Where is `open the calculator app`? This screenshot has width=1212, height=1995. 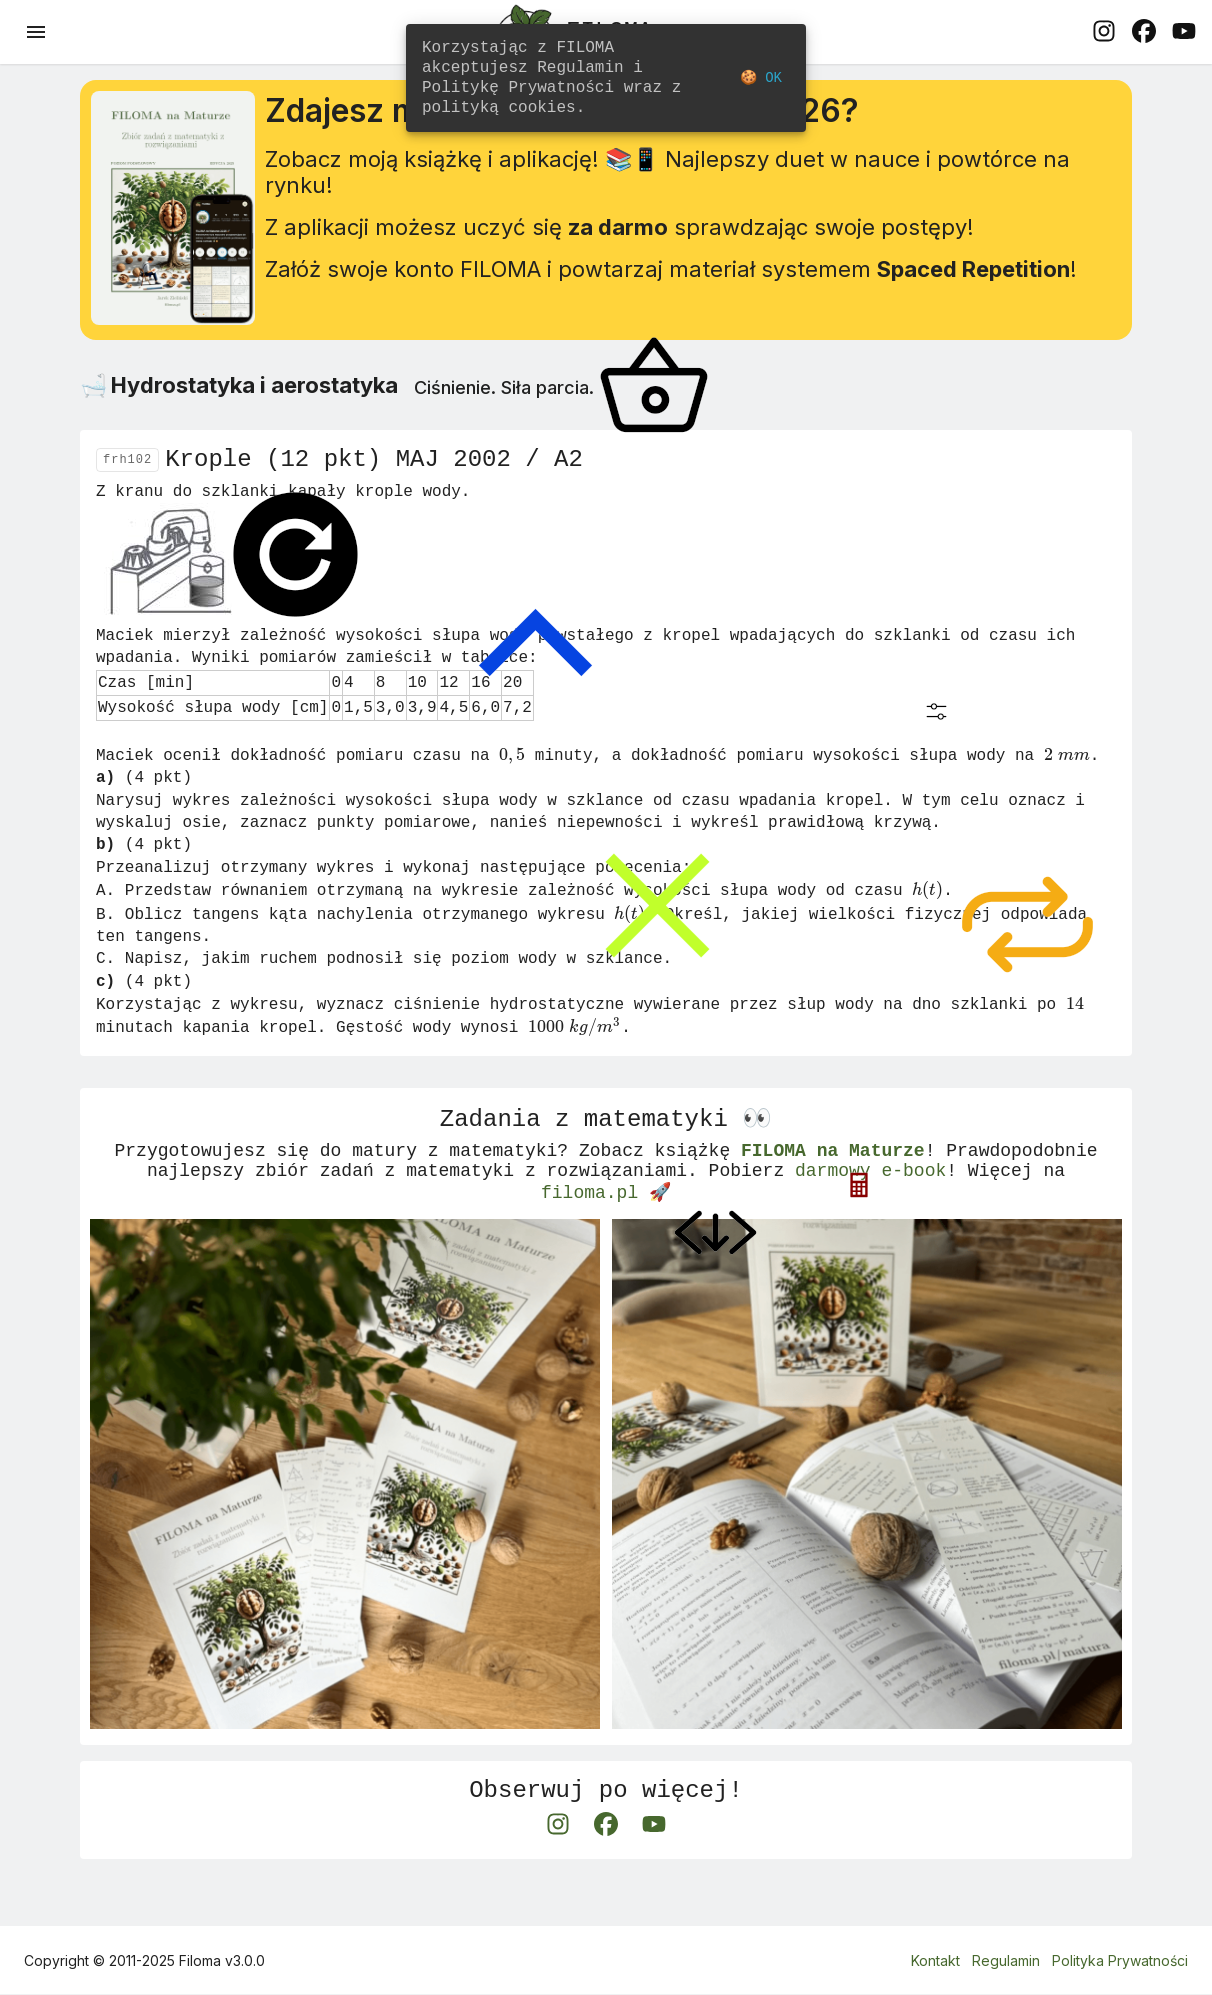 open the calculator app is located at coordinates (859, 1185).